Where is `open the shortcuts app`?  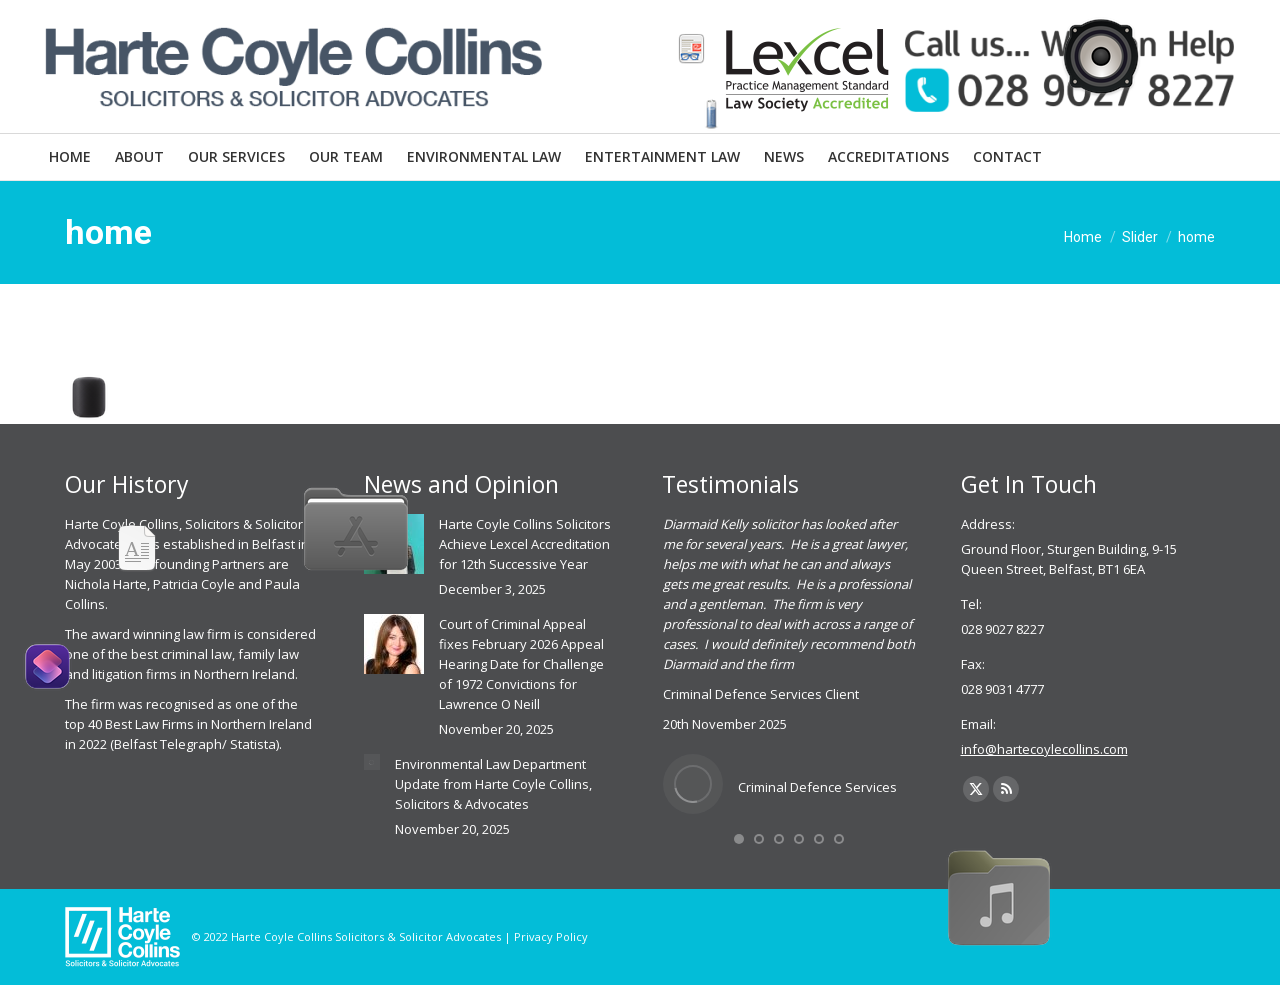
open the shortcuts app is located at coordinates (47, 666).